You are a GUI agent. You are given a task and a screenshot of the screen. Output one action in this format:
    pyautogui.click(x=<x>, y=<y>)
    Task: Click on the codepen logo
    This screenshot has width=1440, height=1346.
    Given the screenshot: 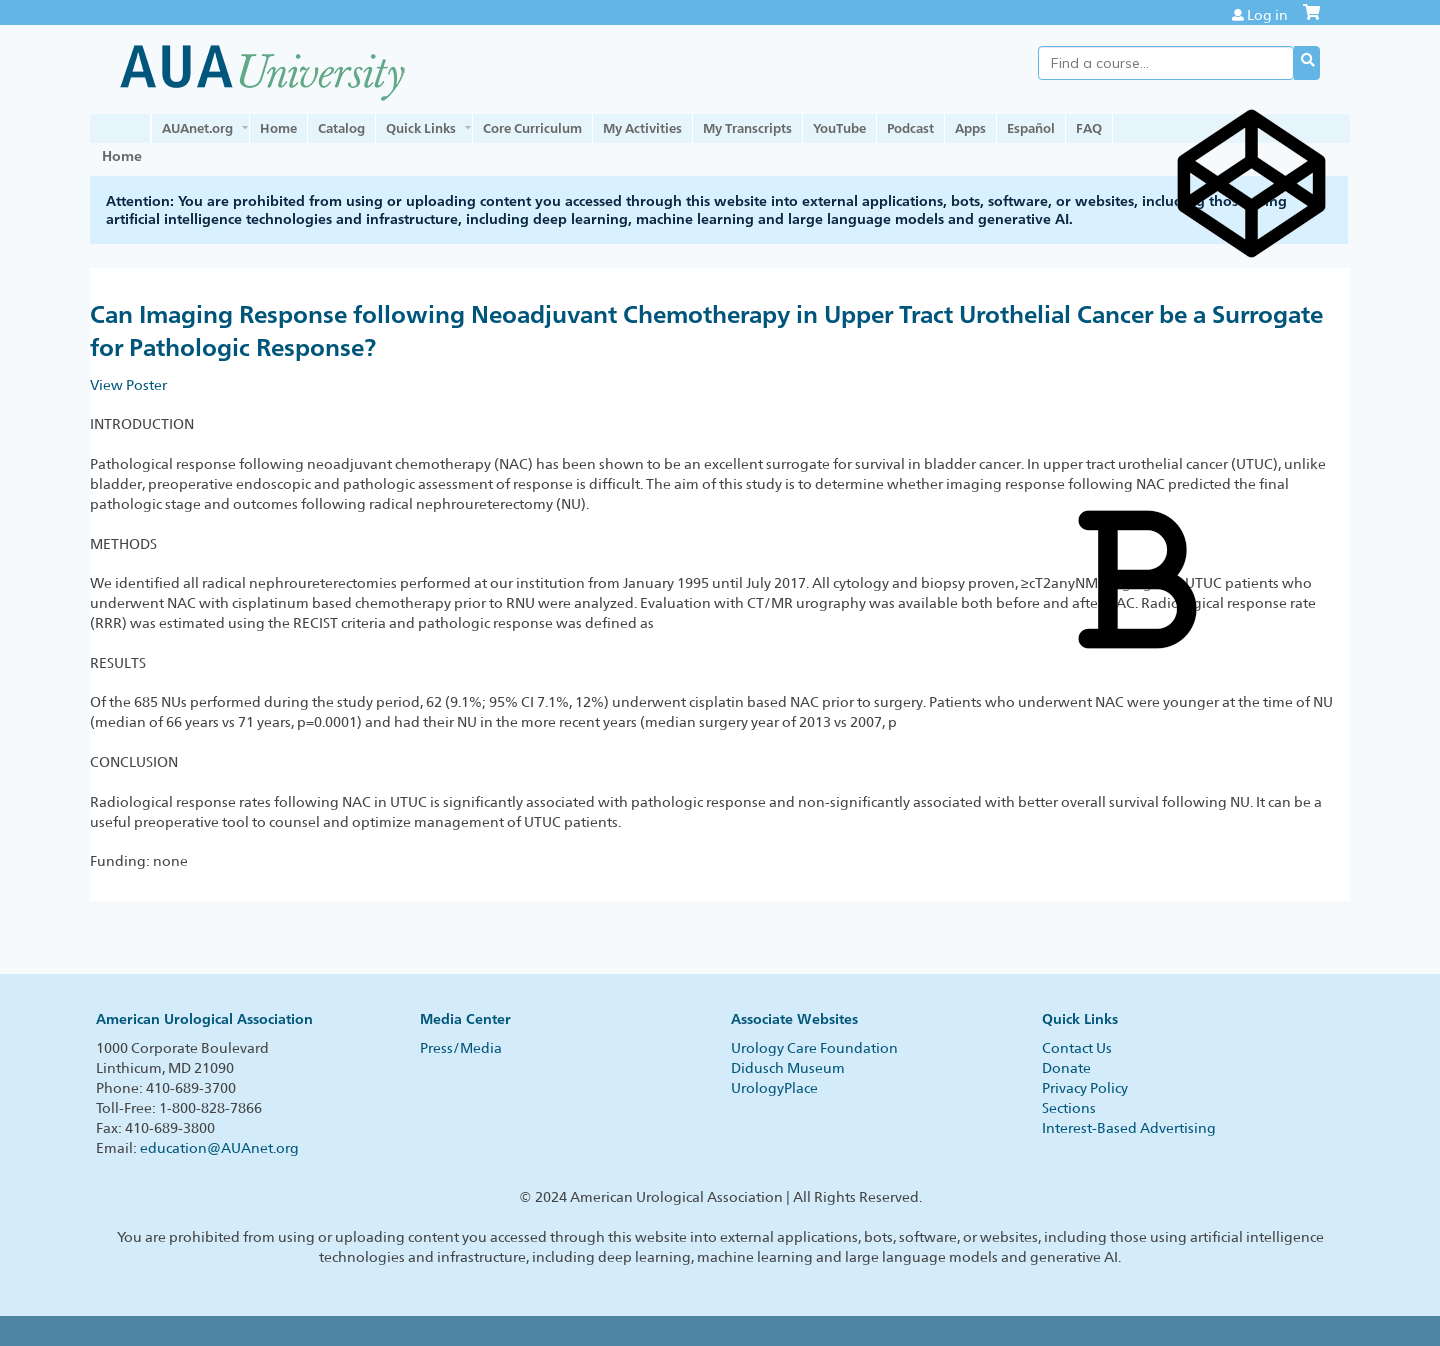 What is the action you would take?
    pyautogui.click(x=1251, y=183)
    